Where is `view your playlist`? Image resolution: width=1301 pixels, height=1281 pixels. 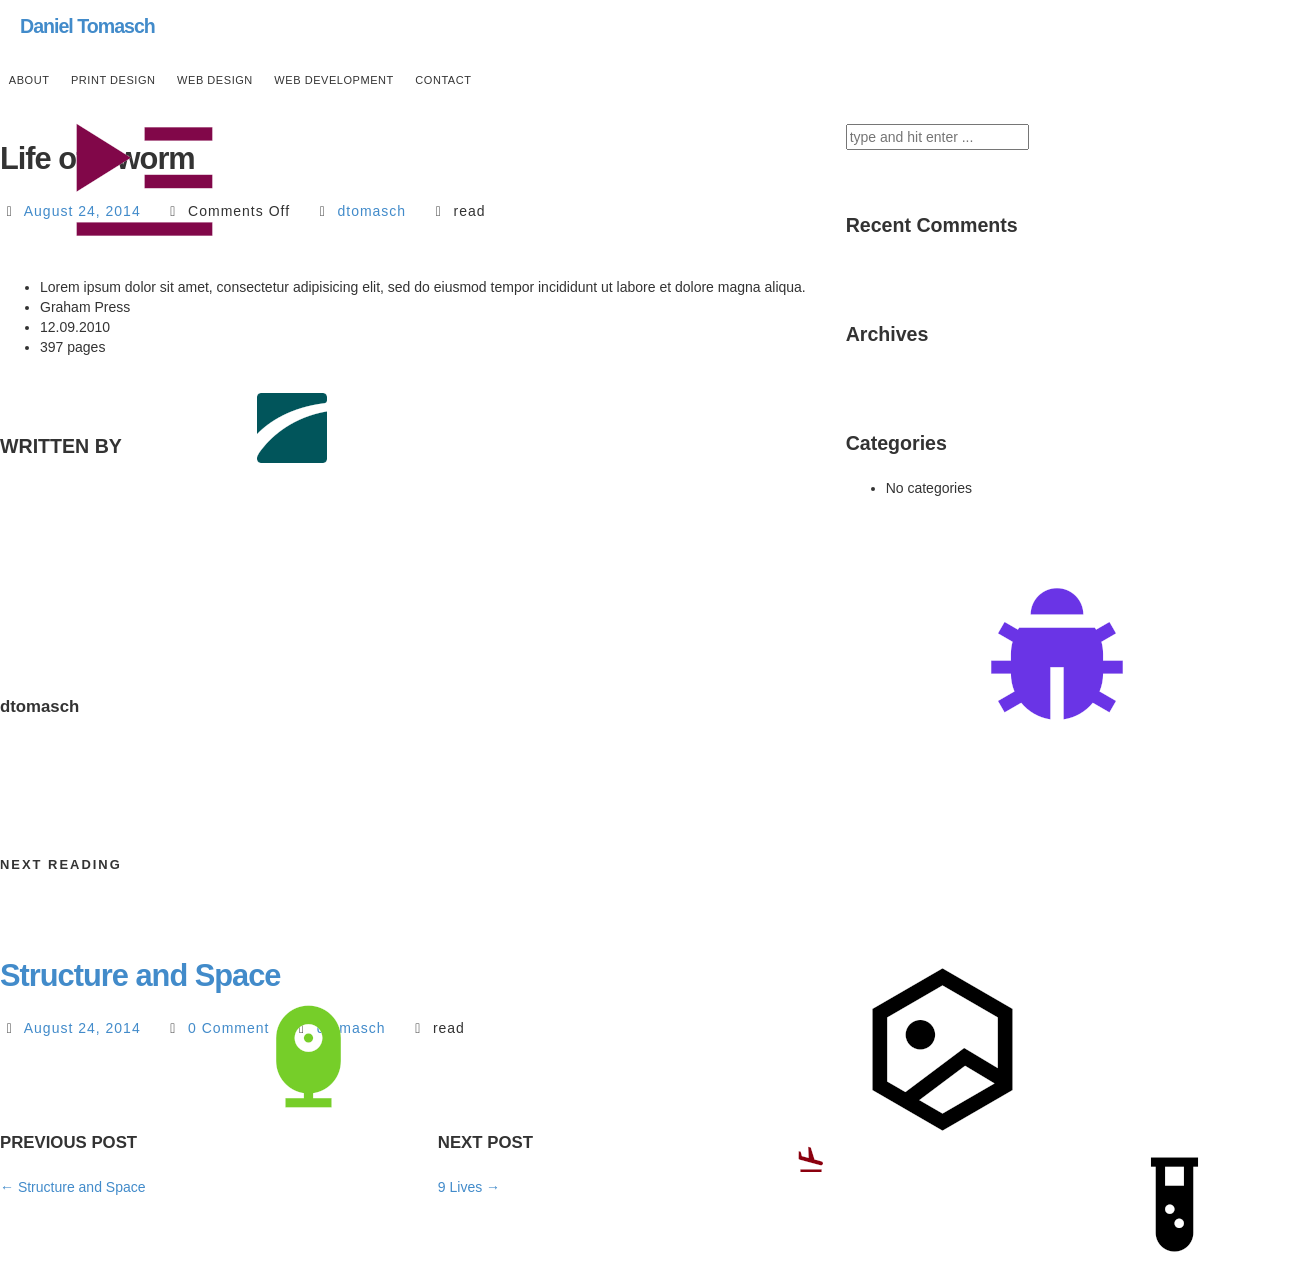 view your playlist is located at coordinates (144, 181).